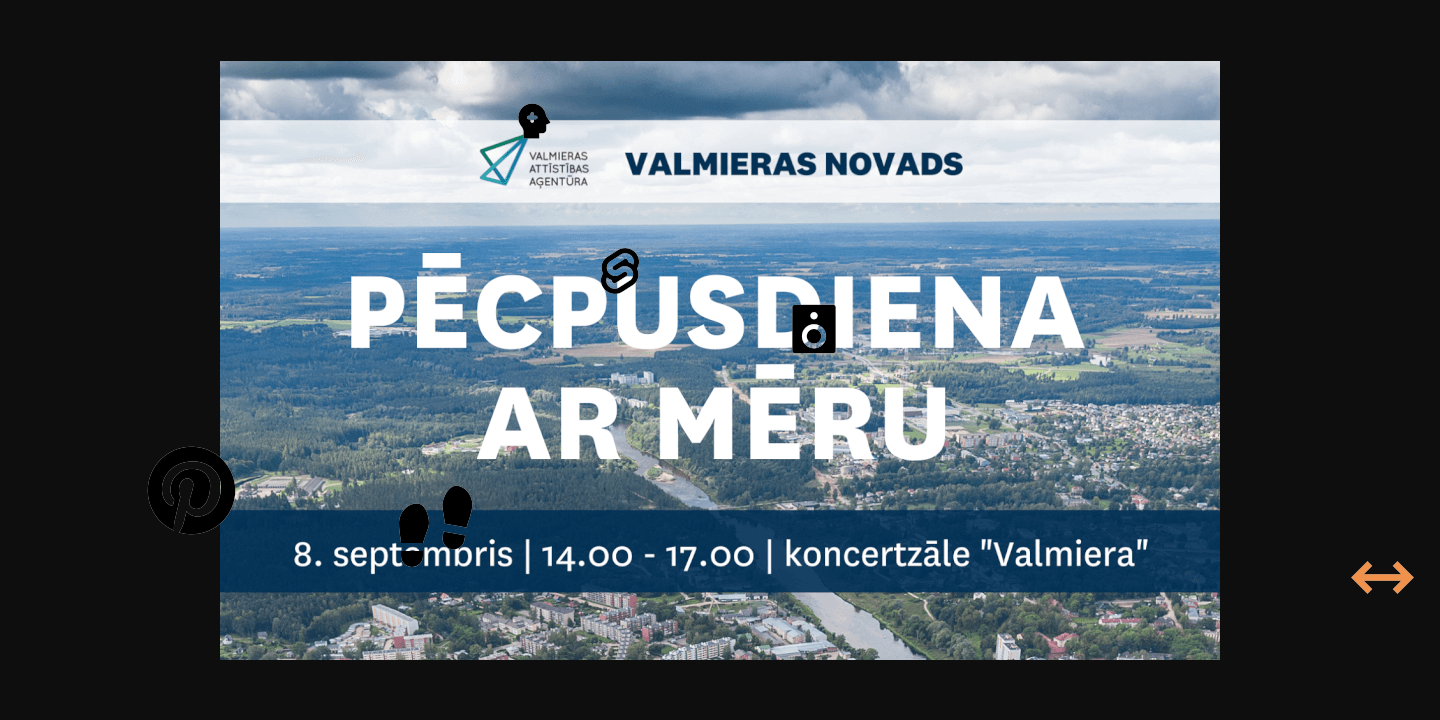  What do you see at coordinates (191, 490) in the screenshot?
I see `open Pinterest app` at bounding box center [191, 490].